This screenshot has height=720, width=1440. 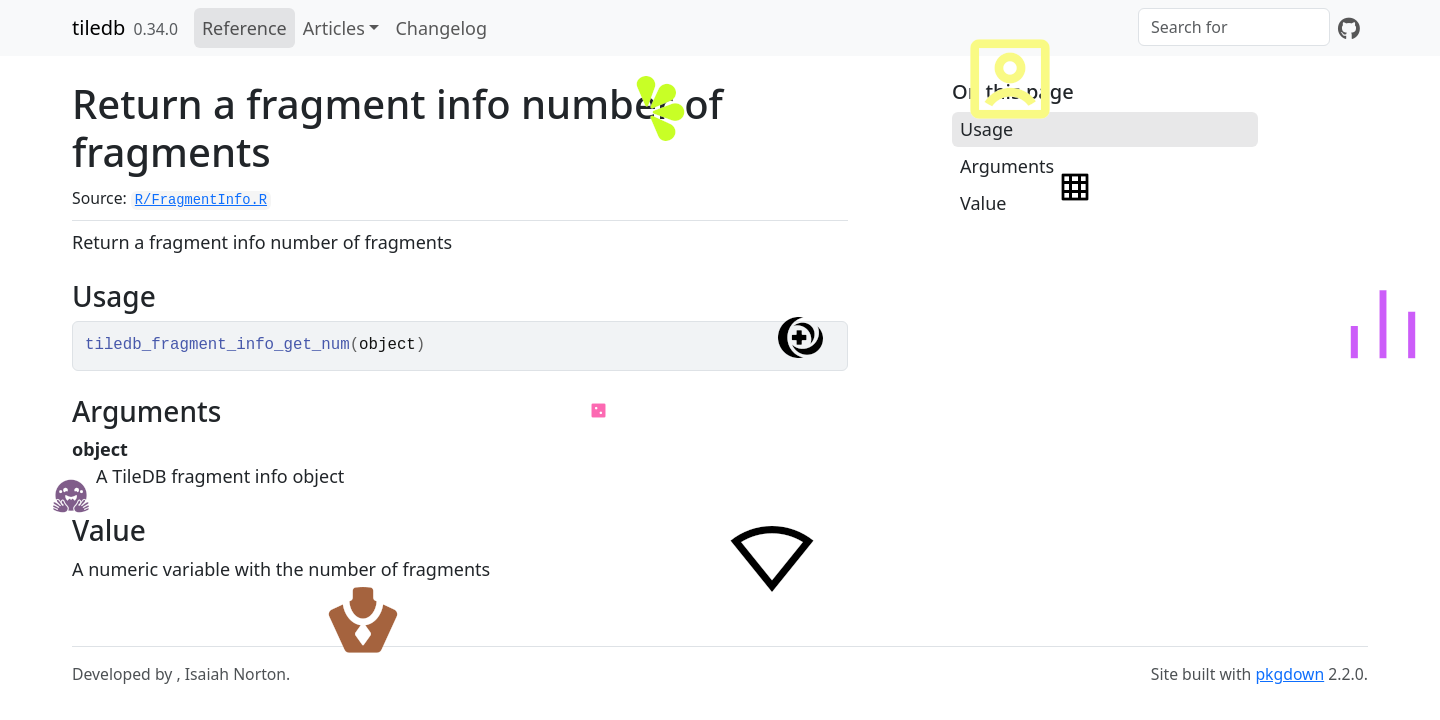 What do you see at coordinates (800, 337) in the screenshot?
I see `medrt brand logo` at bounding box center [800, 337].